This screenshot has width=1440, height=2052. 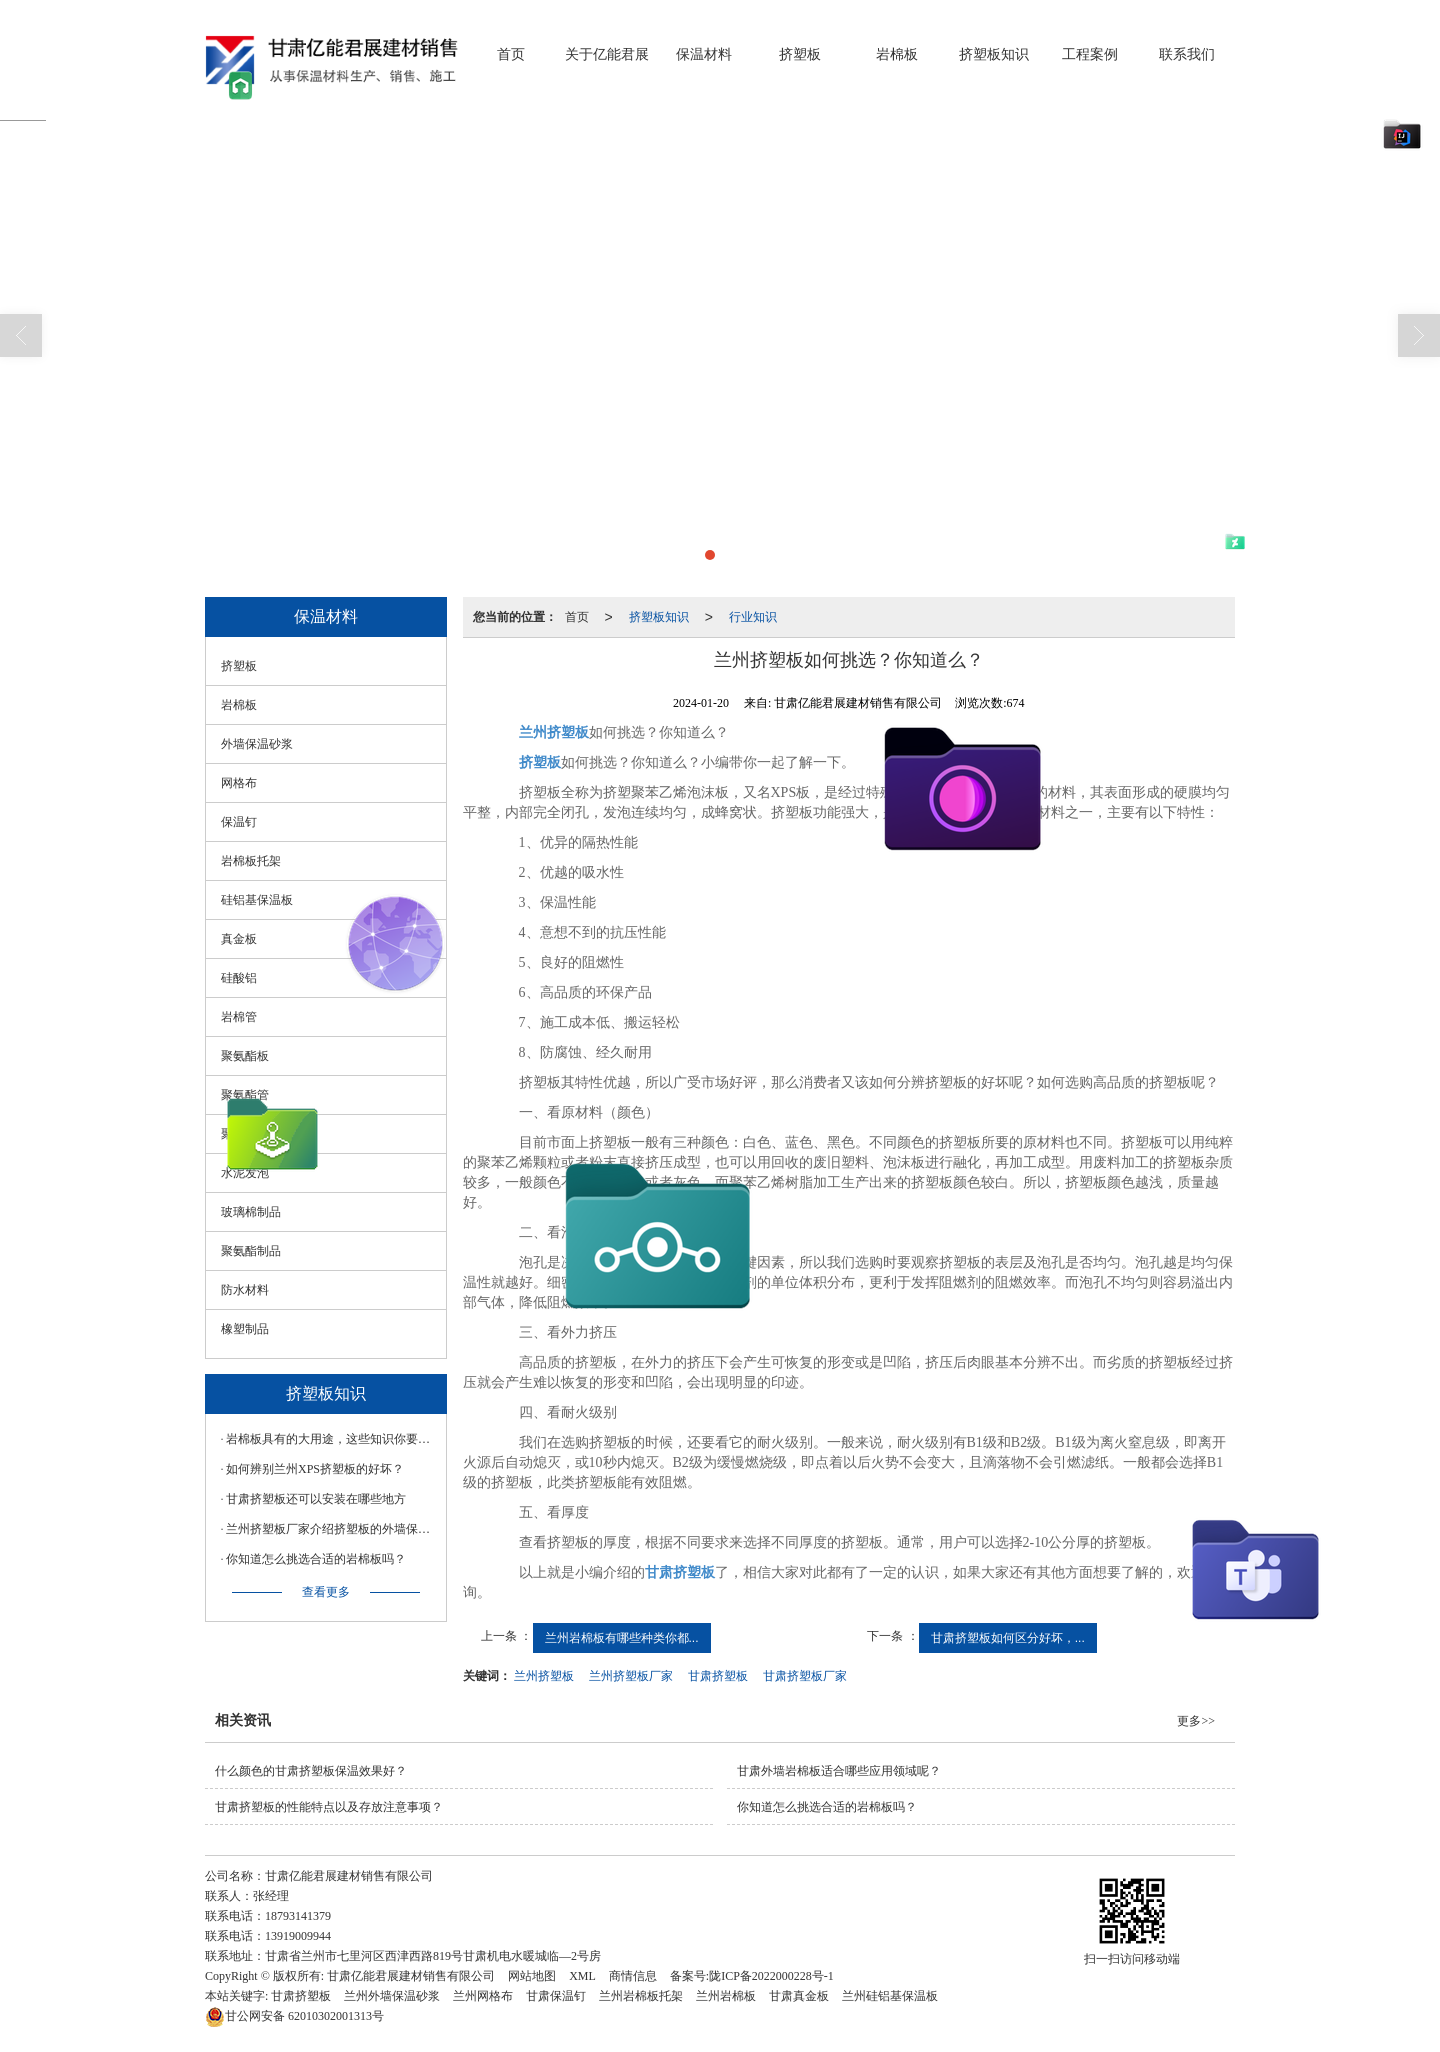 I want to click on open microsoft teams files folder, so click(x=1255, y=1573).